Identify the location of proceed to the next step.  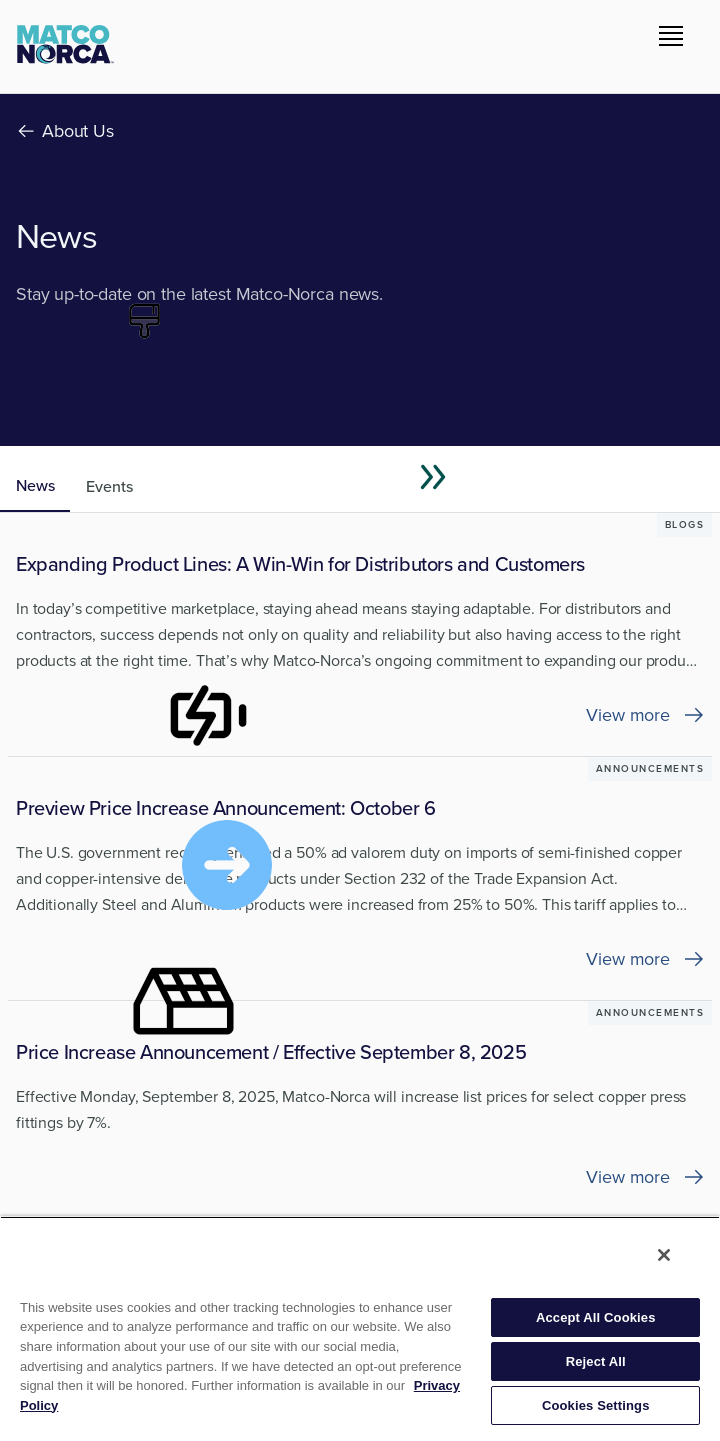
(227, 865).